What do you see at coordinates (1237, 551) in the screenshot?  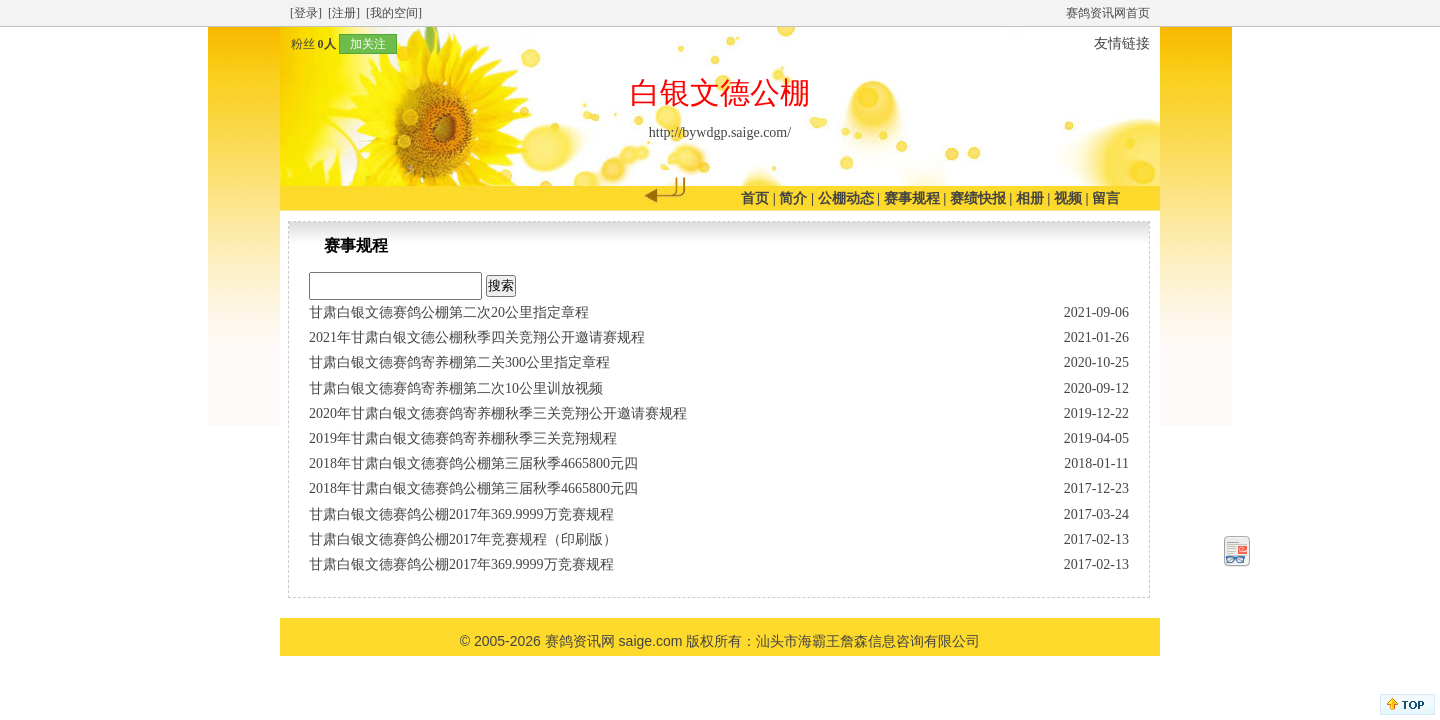 I see `open atril document viewer` at bounding box center [1237, 551].